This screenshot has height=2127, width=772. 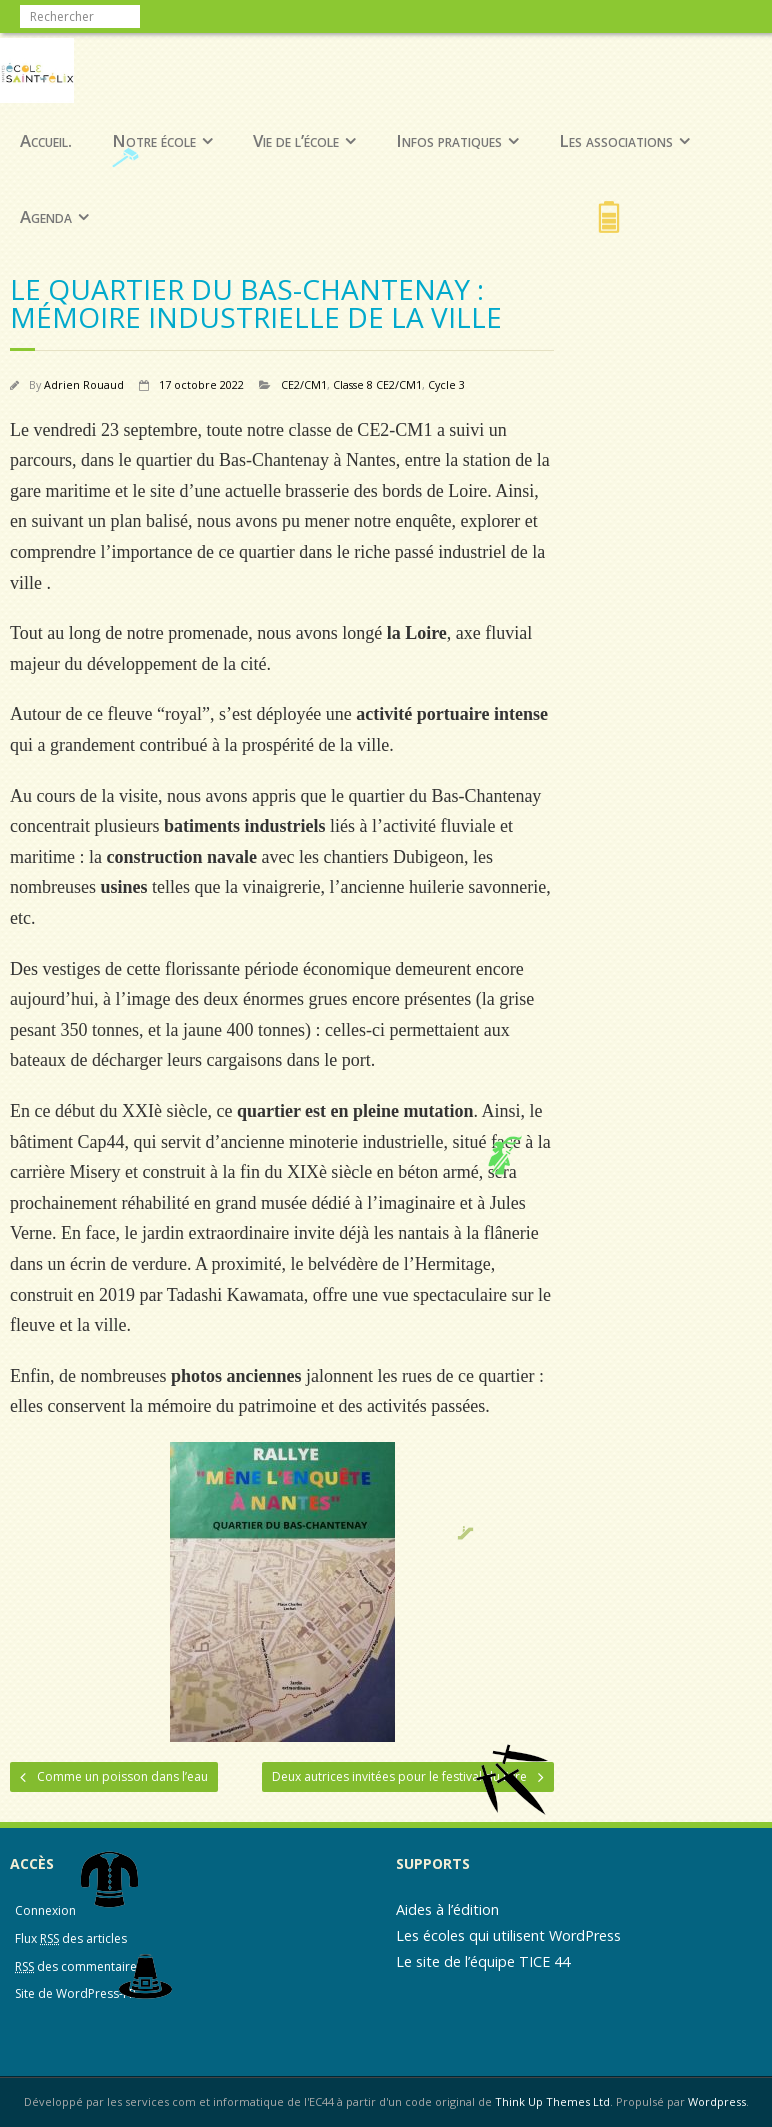 I want to click on view clothing or apparel items, so click(x=109, y=1879).